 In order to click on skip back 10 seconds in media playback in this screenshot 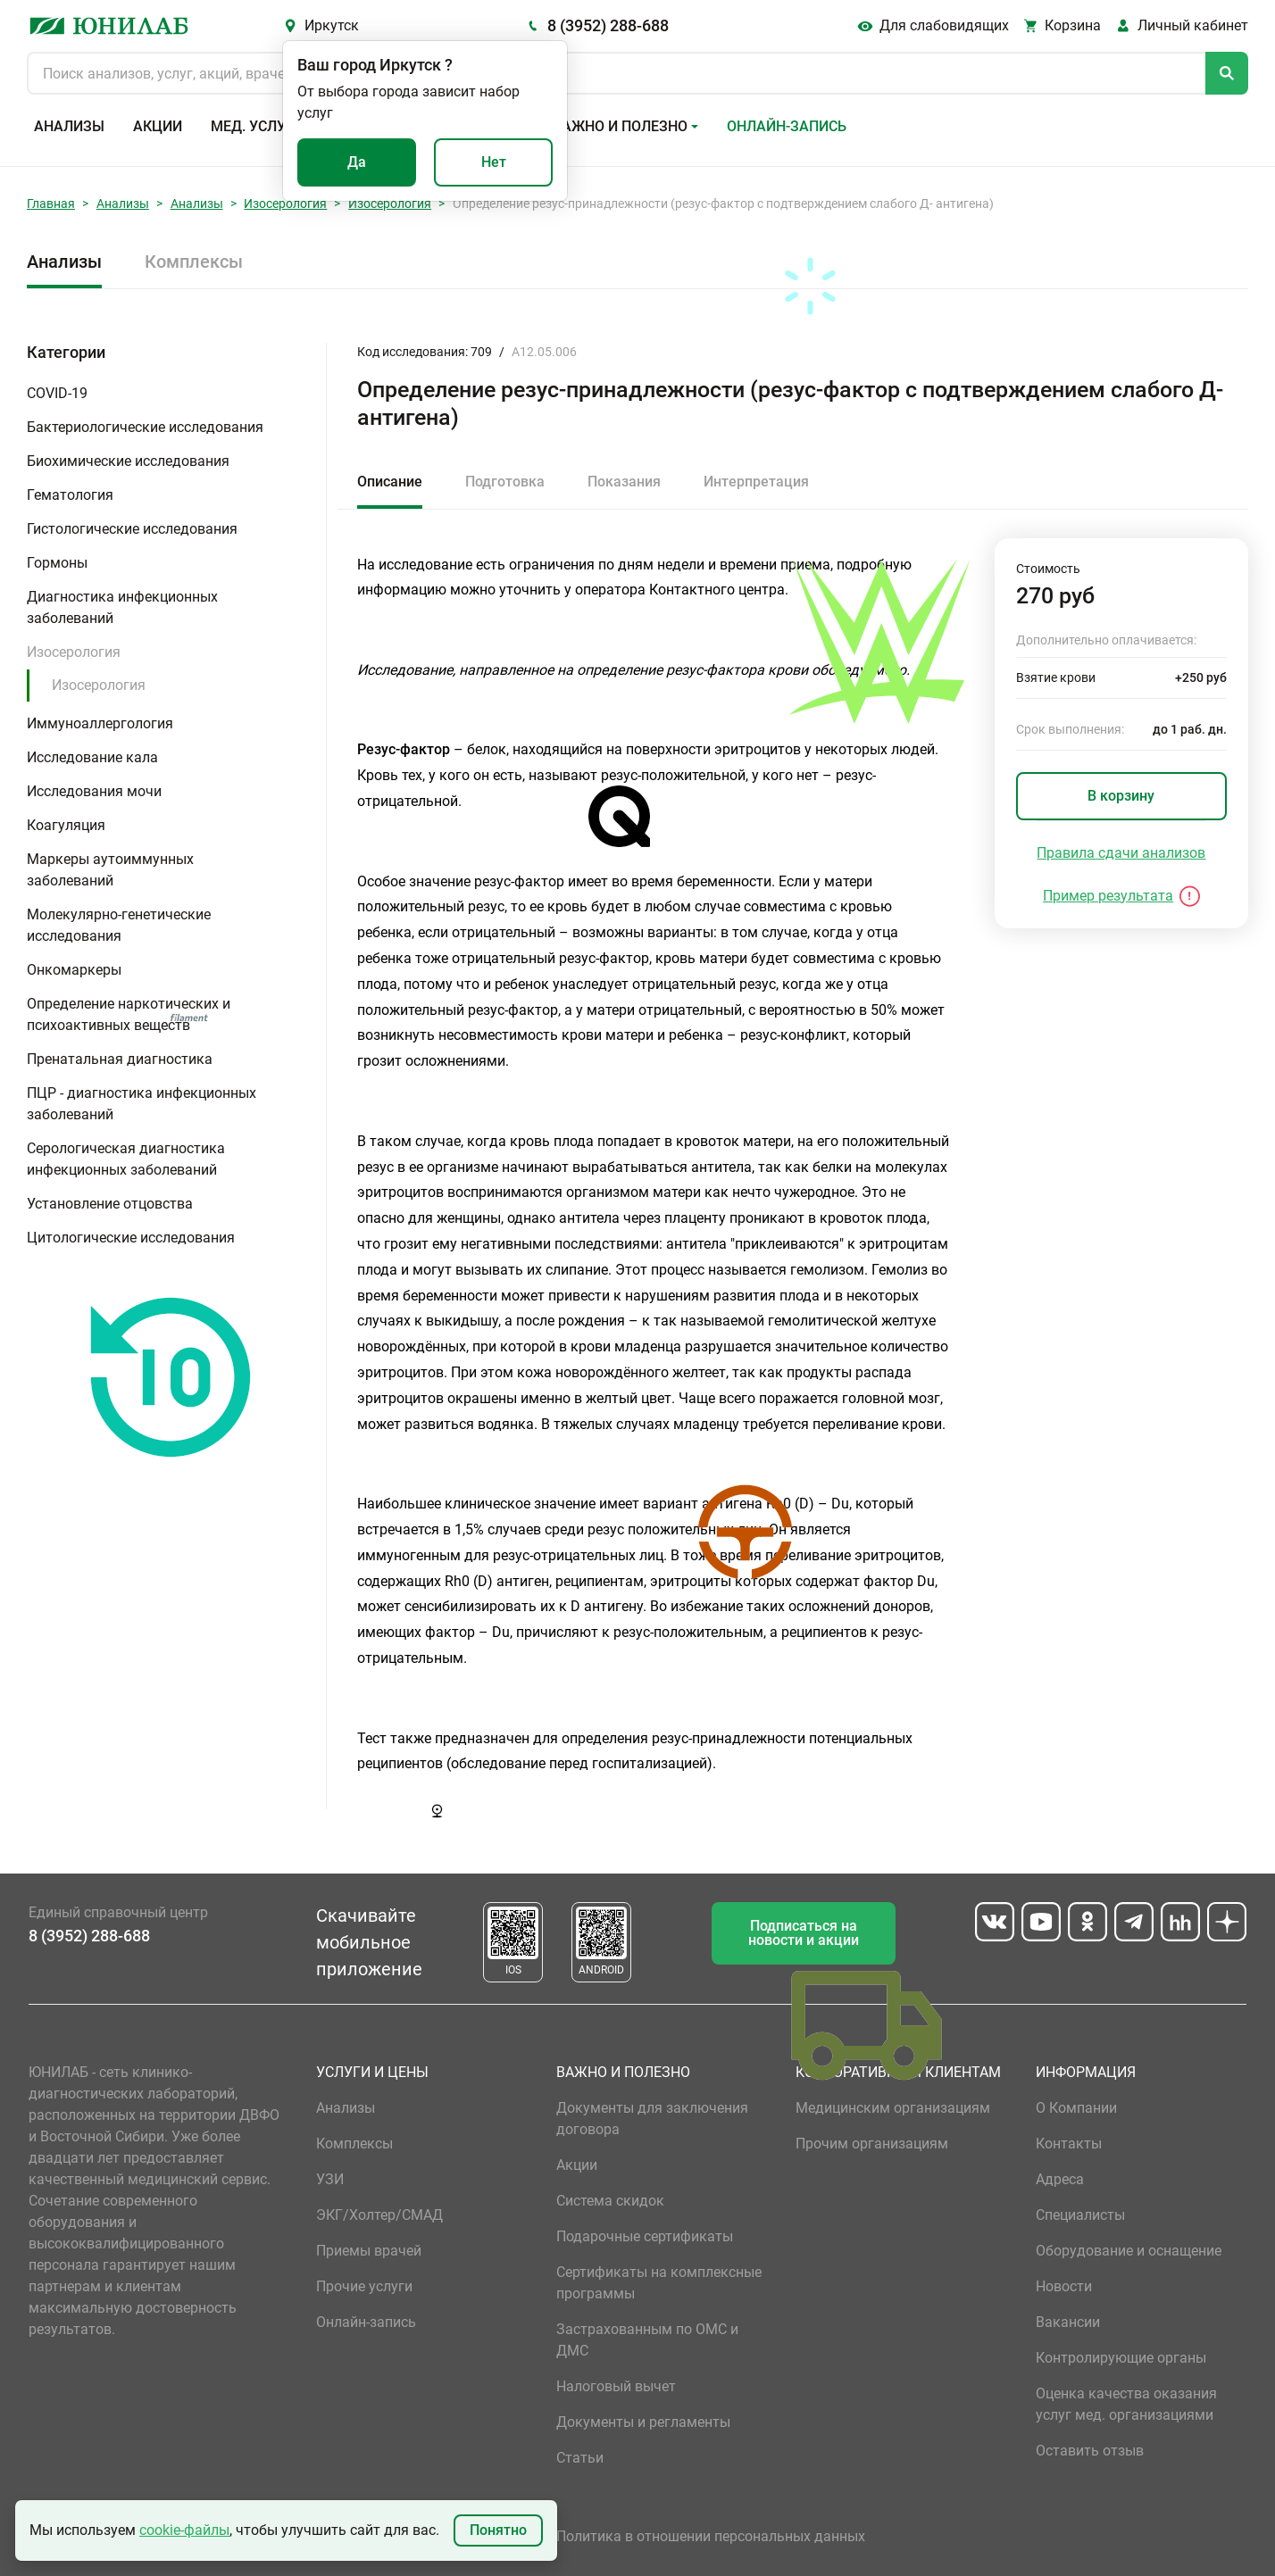, I will do `click(171, 1377)`.